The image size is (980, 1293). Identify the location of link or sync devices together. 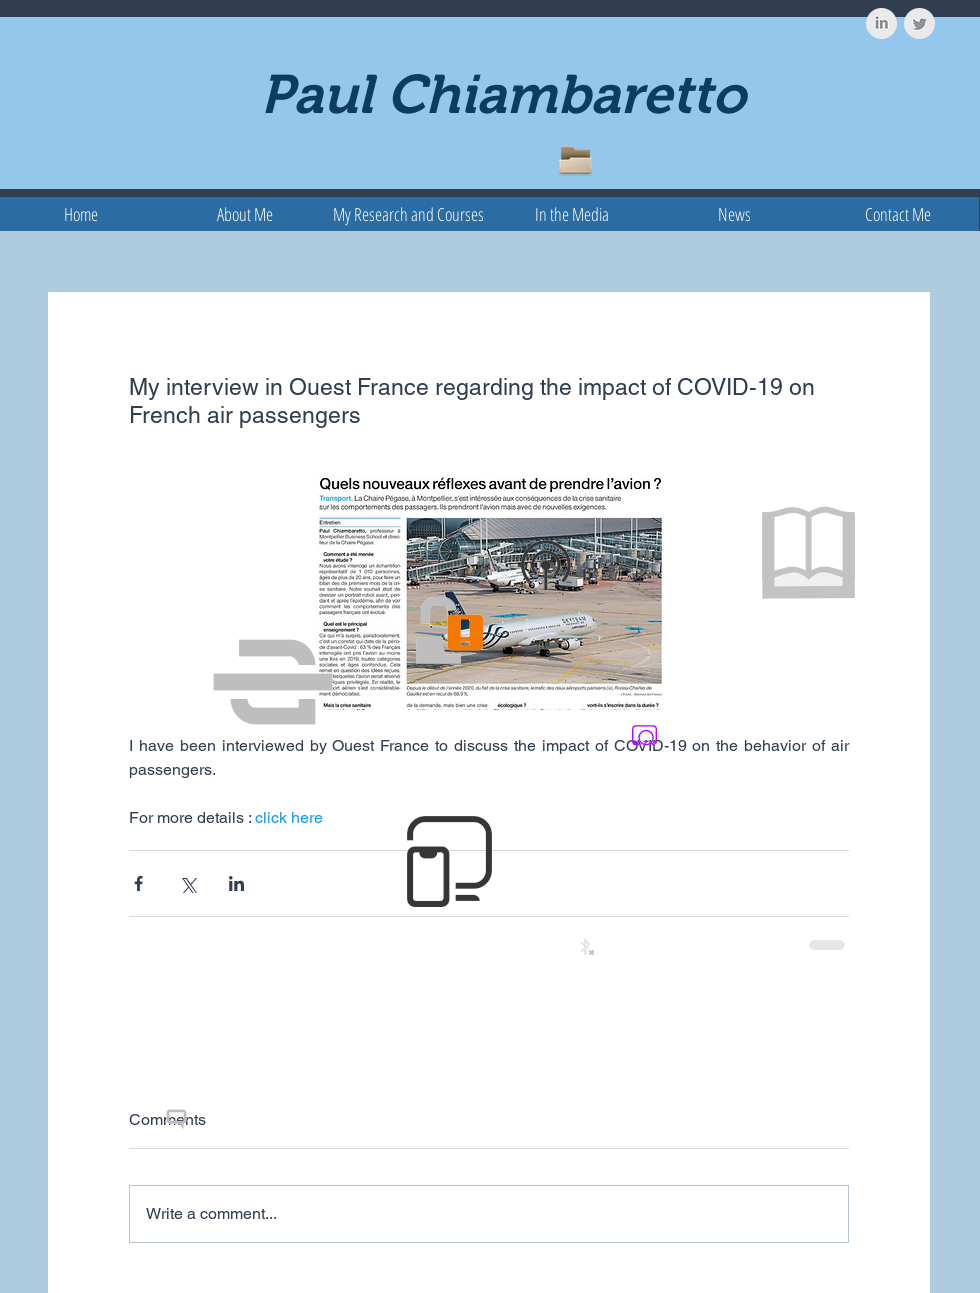
(449, 858).